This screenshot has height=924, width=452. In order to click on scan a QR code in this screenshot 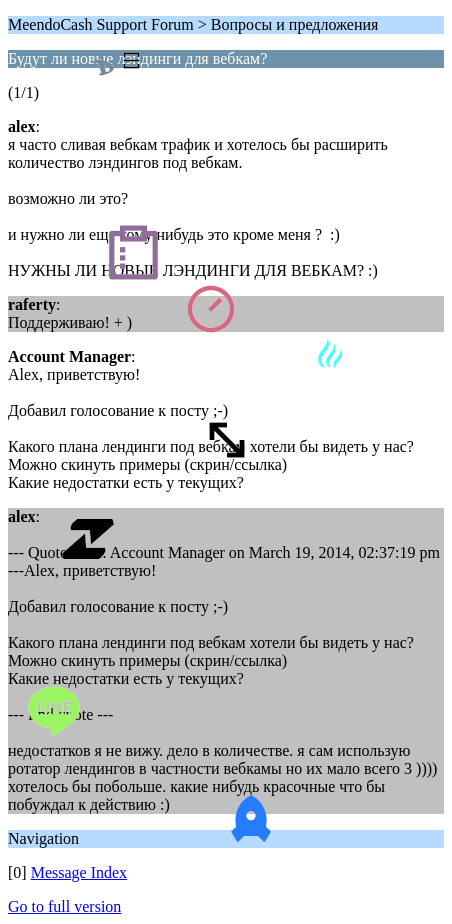, I will do `click(131, 60)`.